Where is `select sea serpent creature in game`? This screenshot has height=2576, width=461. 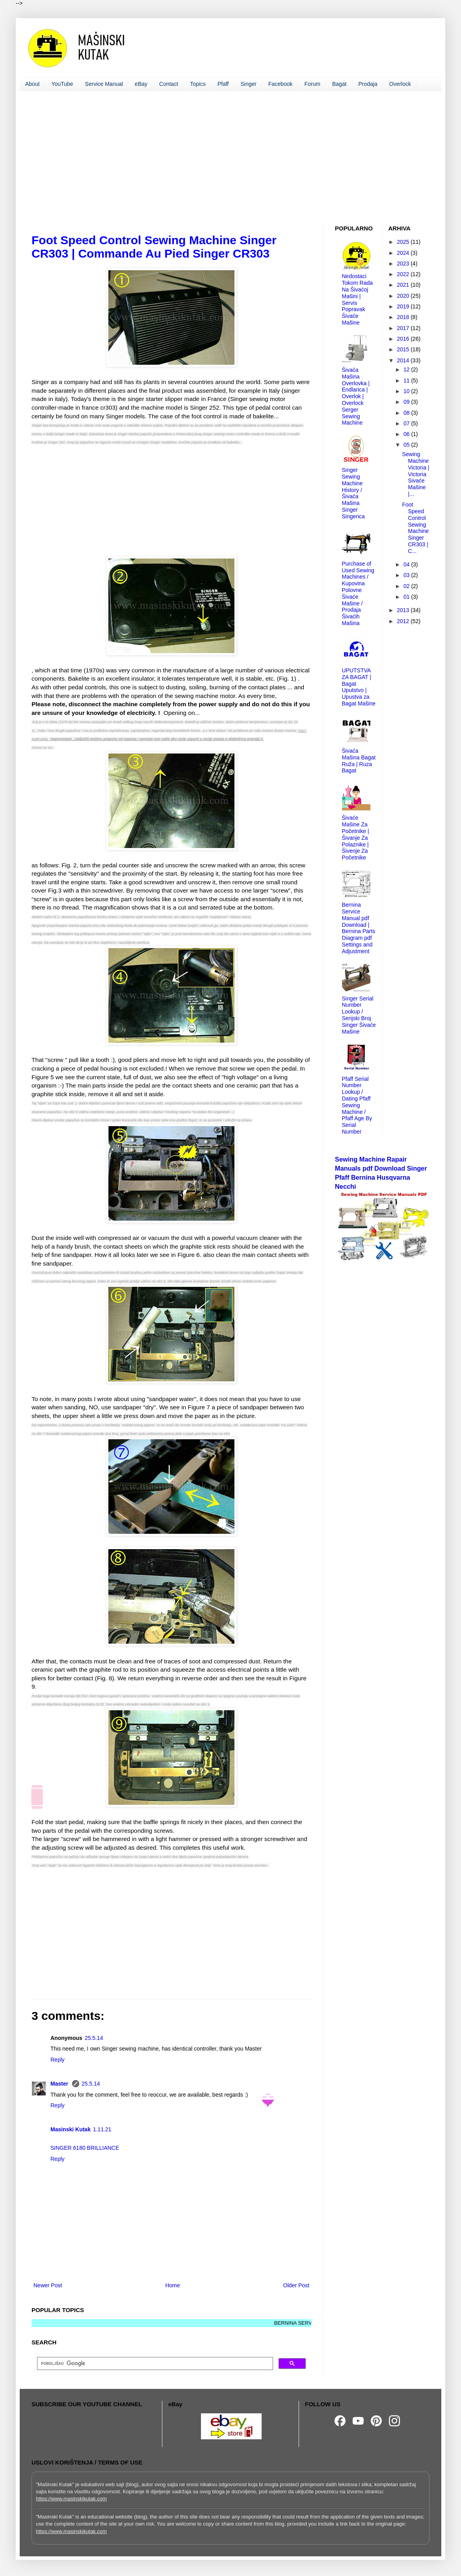
select sea serpent creature in game is located at coordinates (158, 1033).